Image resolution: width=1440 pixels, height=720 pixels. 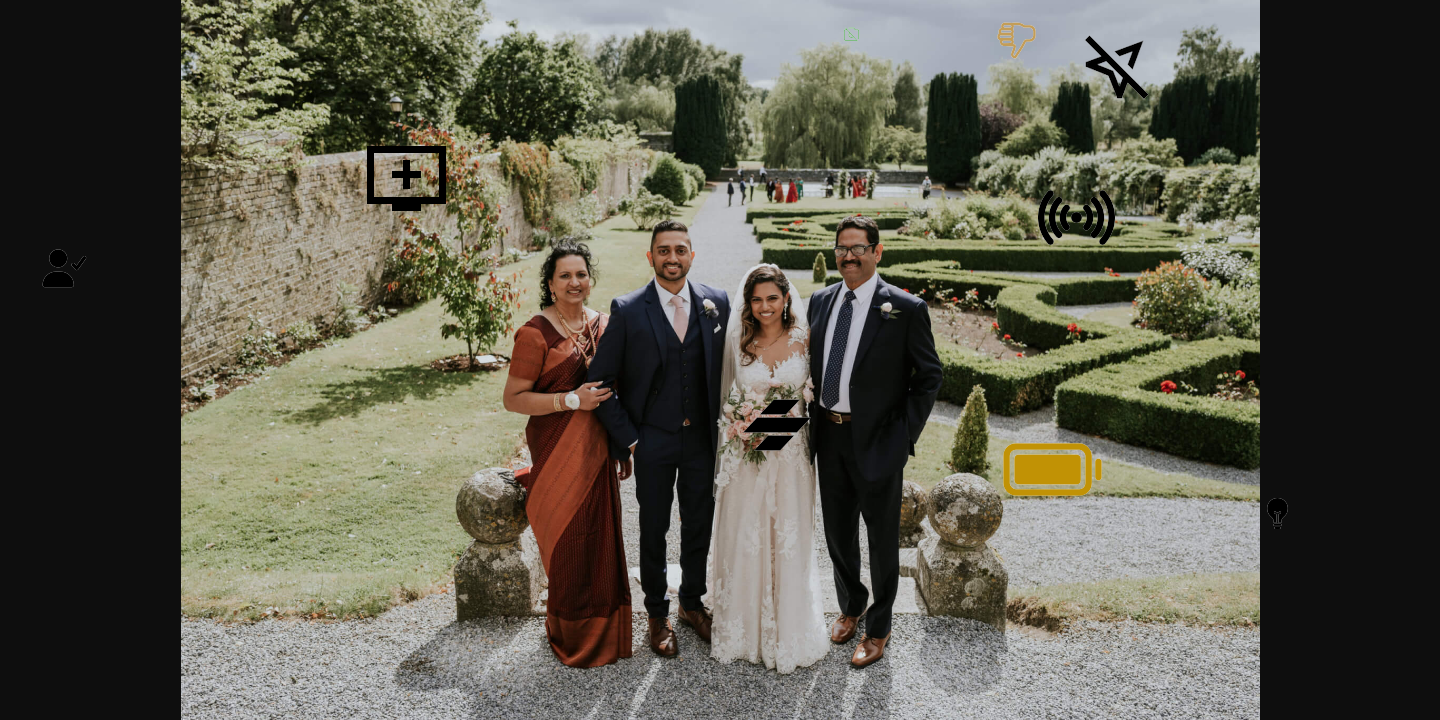 What do you see at coordinates (851, 34) in the screenshot?
I see `camera access is disabled` at bounding box center [851, 34].